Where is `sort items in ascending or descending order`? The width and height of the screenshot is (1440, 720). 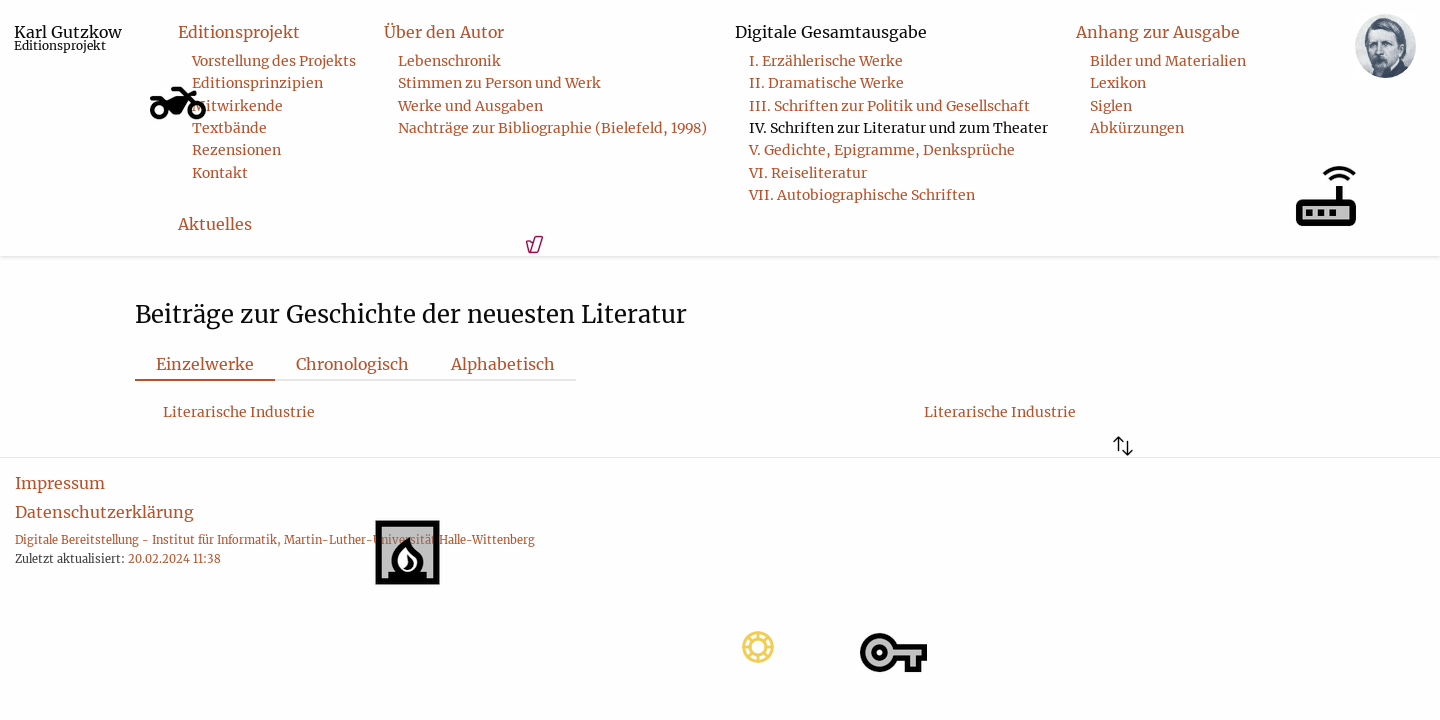 sort items in ascending or descending order is located at coordinates (1123, 446).